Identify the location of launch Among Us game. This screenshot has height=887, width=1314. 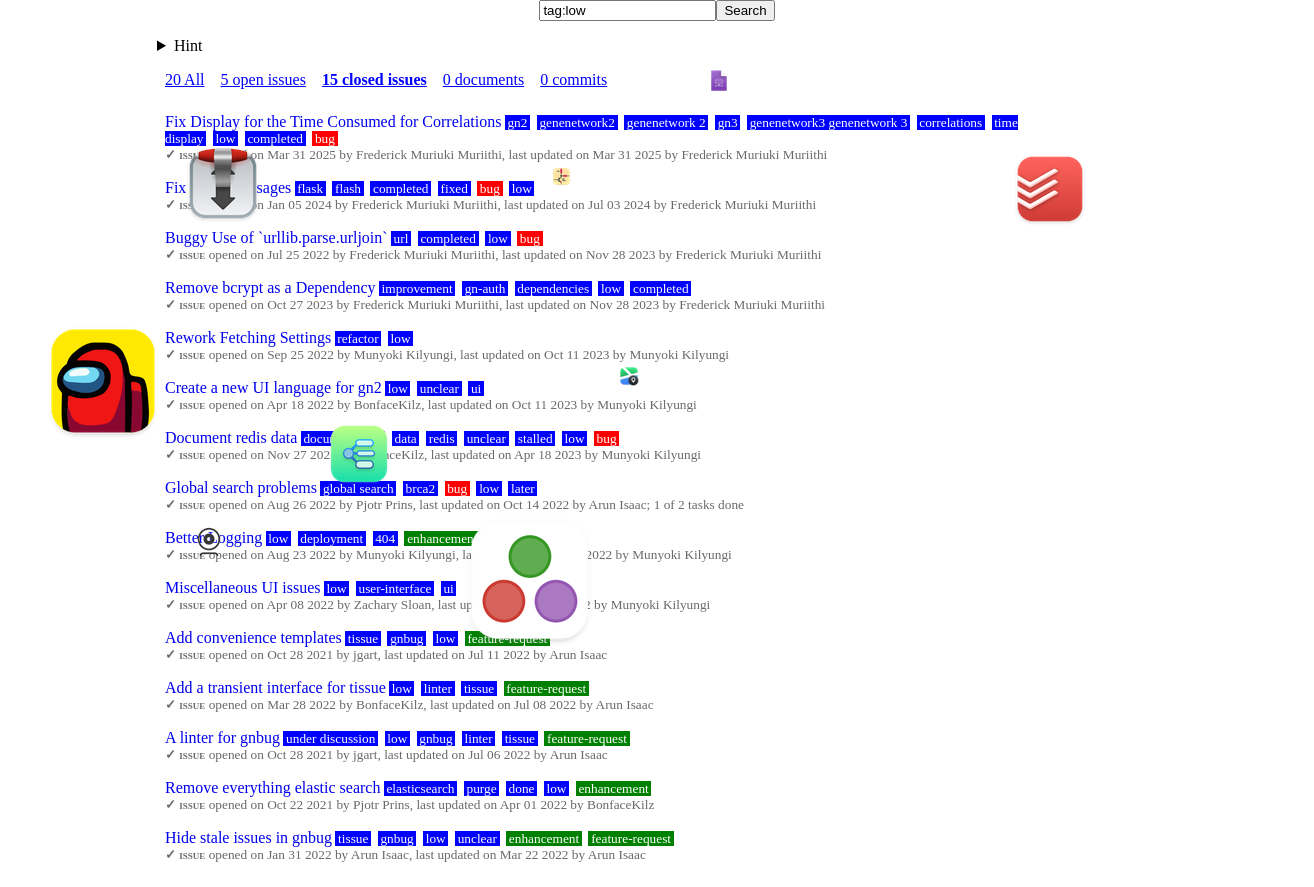
(103, 381).